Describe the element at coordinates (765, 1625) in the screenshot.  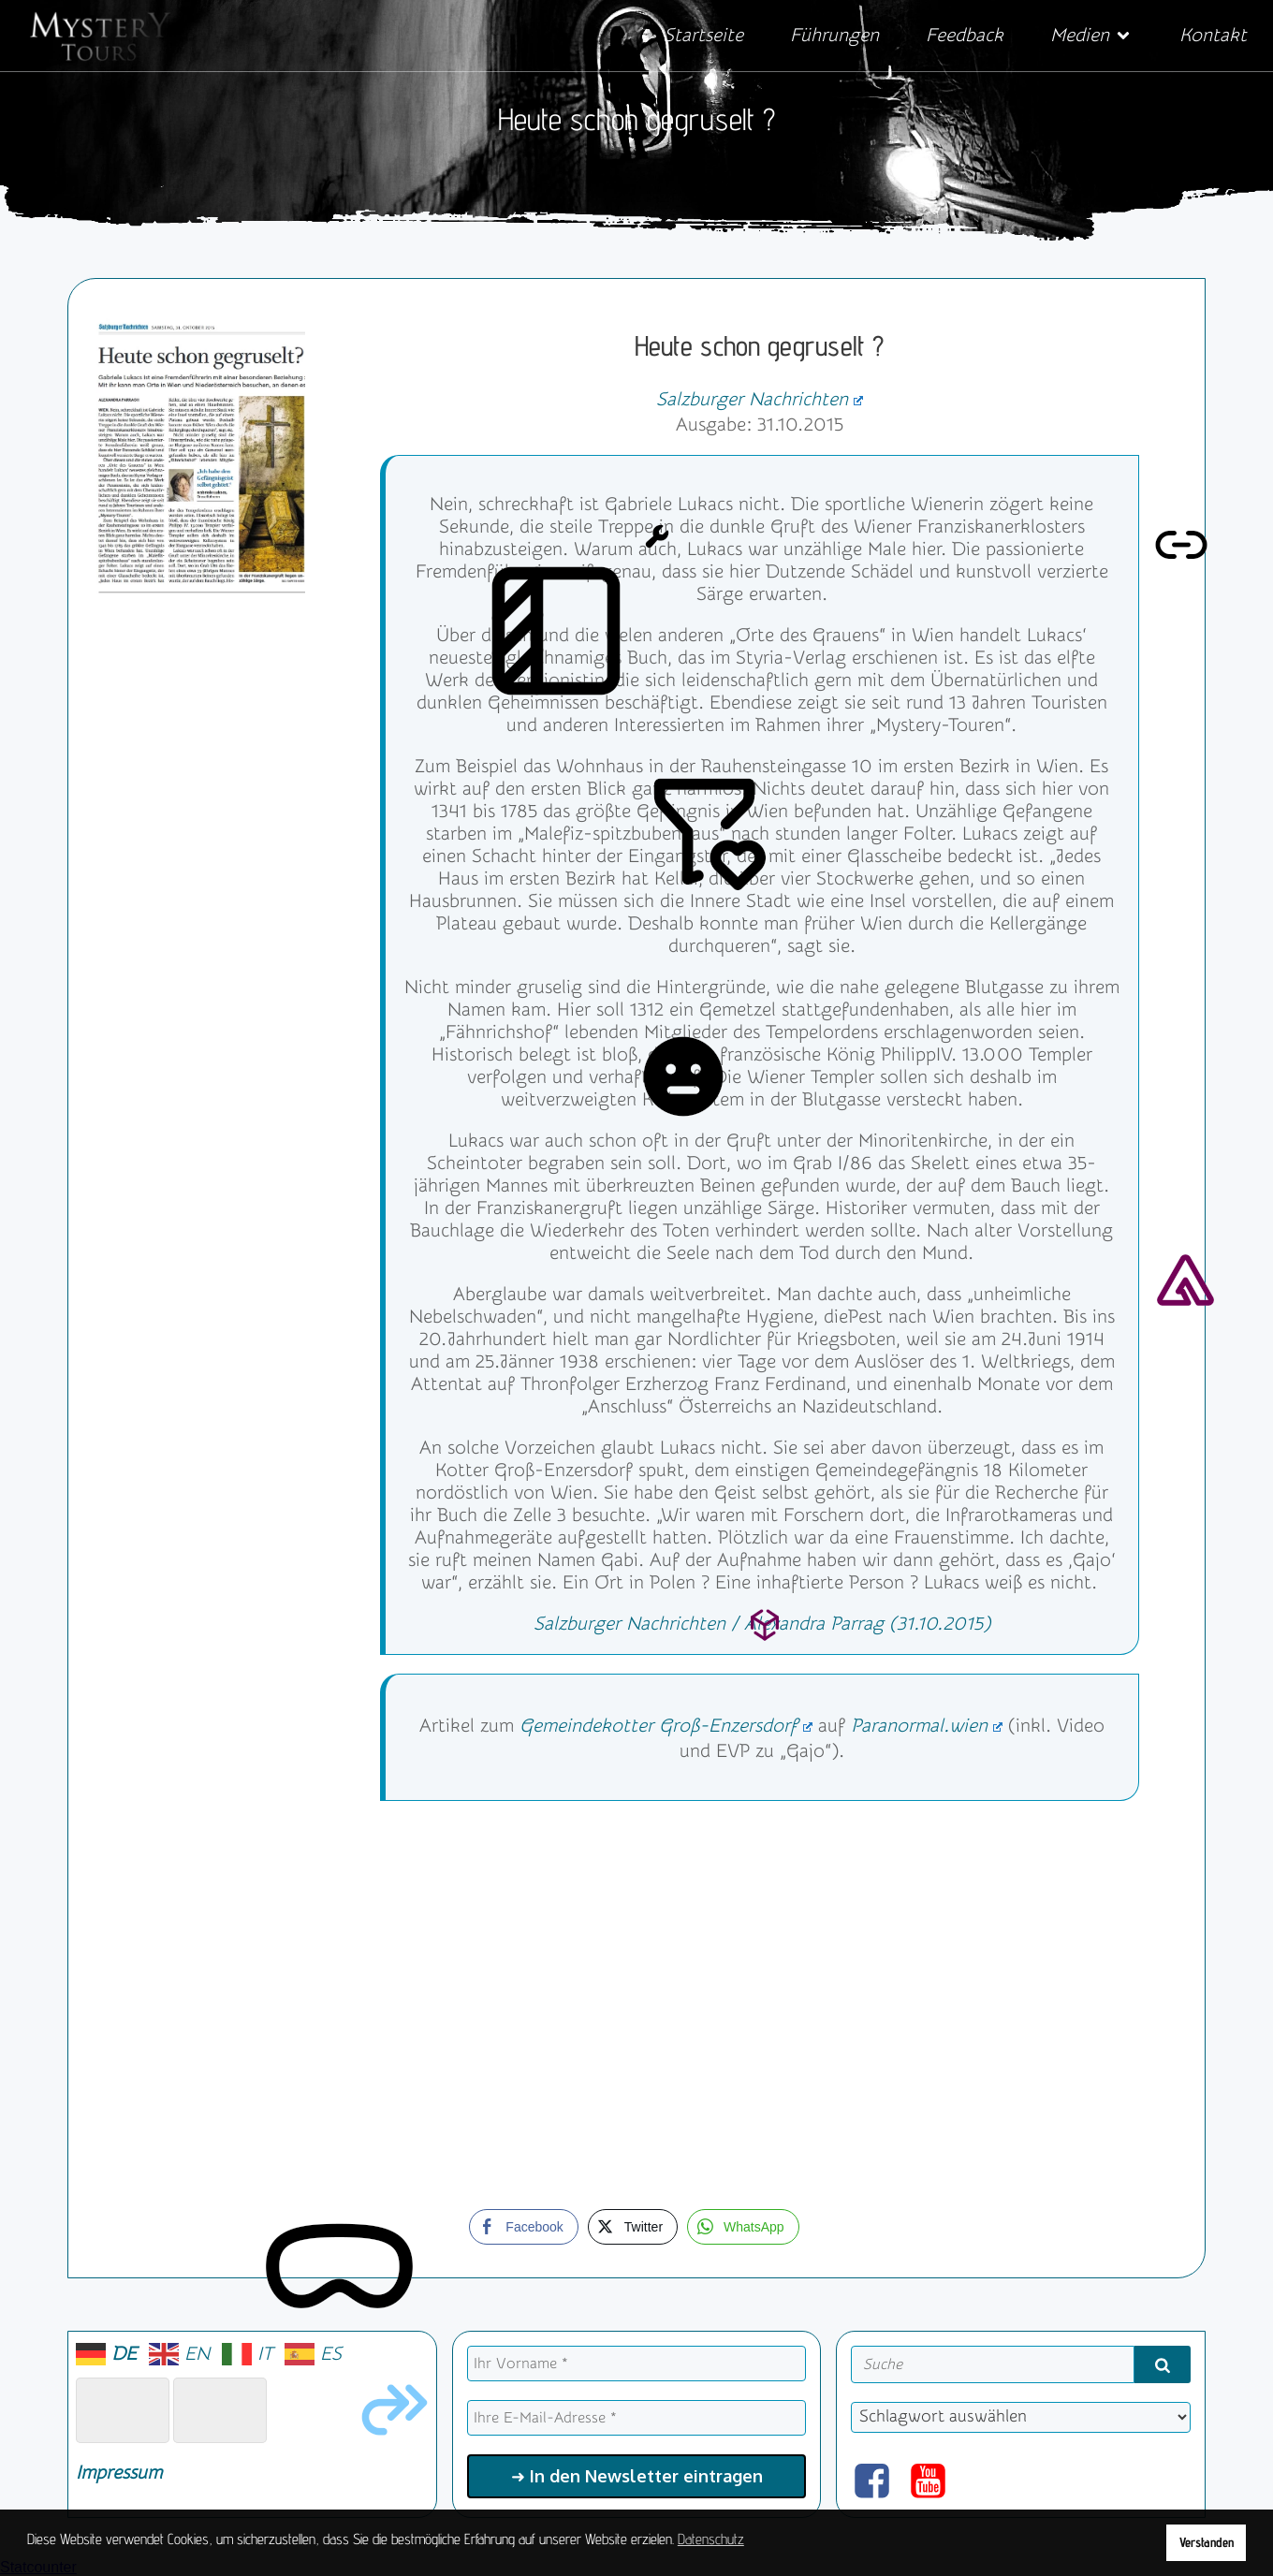
I see `unity game engine logo` at that location.